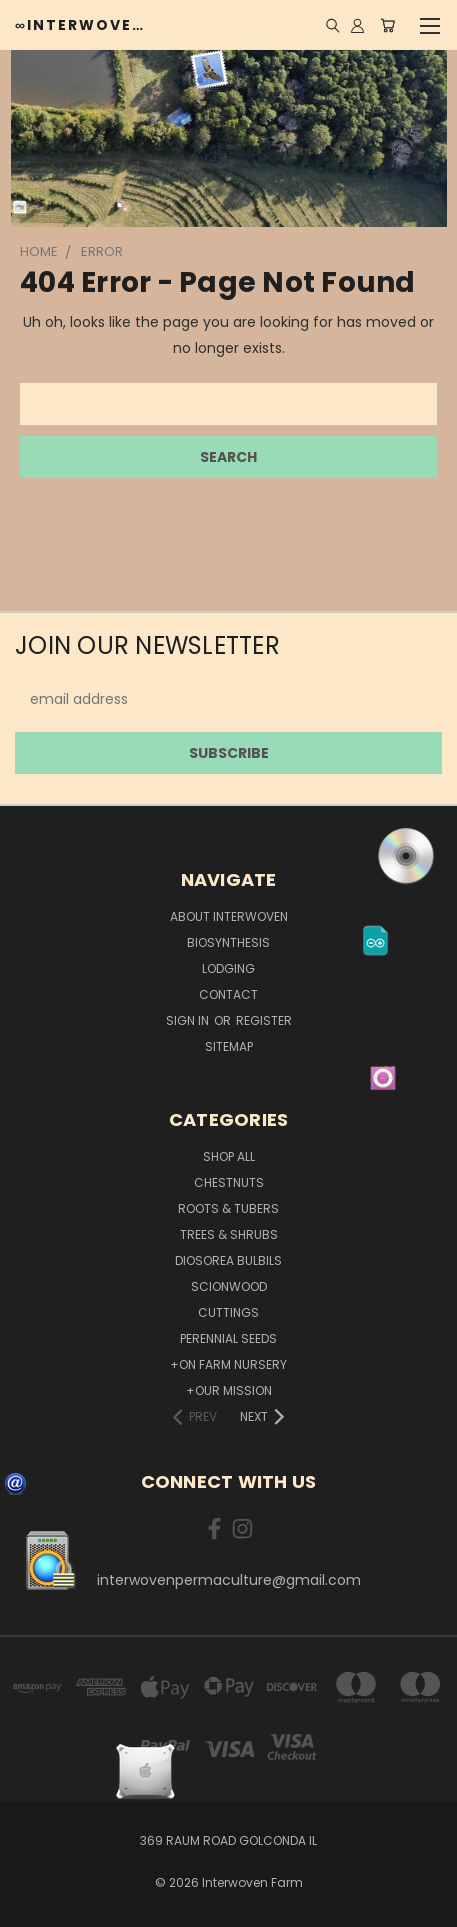 Image resolution: width=457 pixels, height=1927 pixels. Describe the element at coordinates (375, 940) in the screenshot. I see `arduino source code file` at that location.